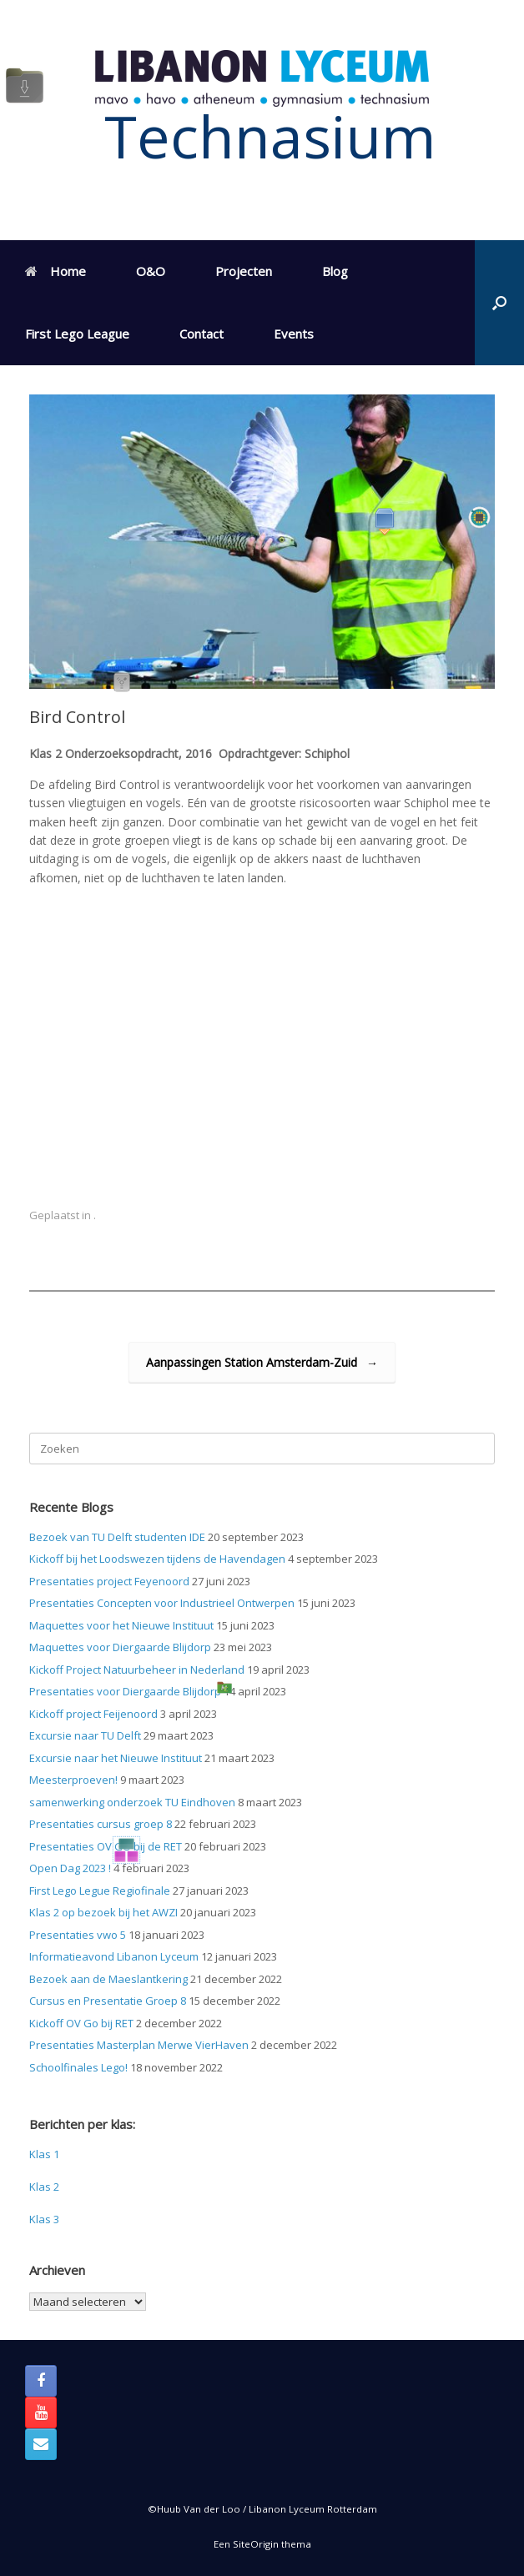  I want to click on access firewire external hard drive, so click(122, 682).